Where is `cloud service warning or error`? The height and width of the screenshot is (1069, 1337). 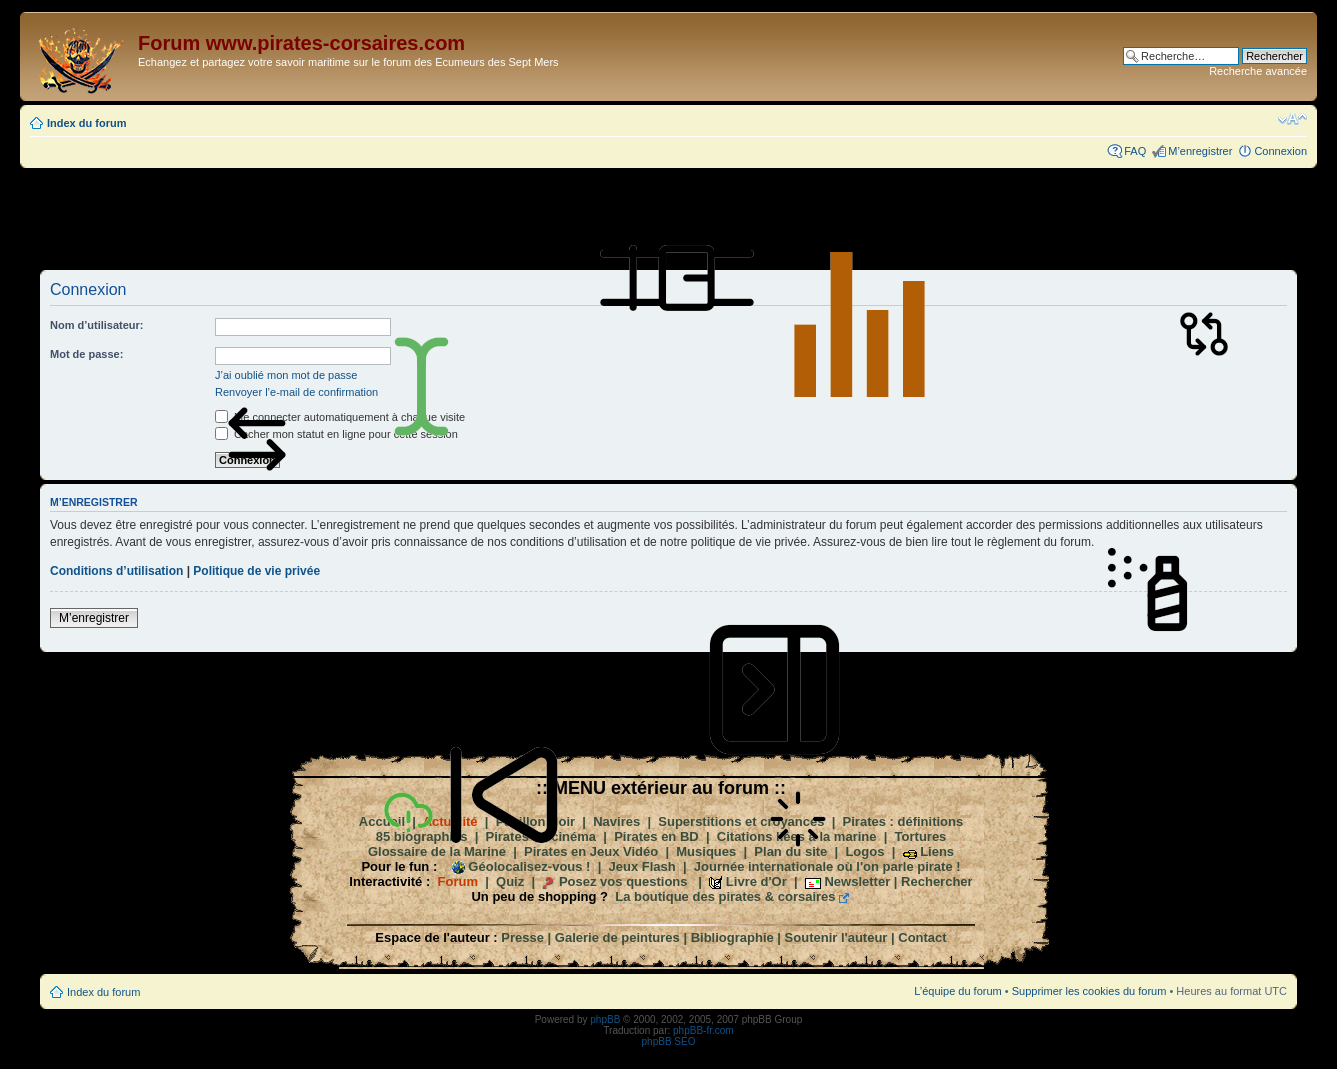
cloud service warning or error is located at coordinates (408, 812).